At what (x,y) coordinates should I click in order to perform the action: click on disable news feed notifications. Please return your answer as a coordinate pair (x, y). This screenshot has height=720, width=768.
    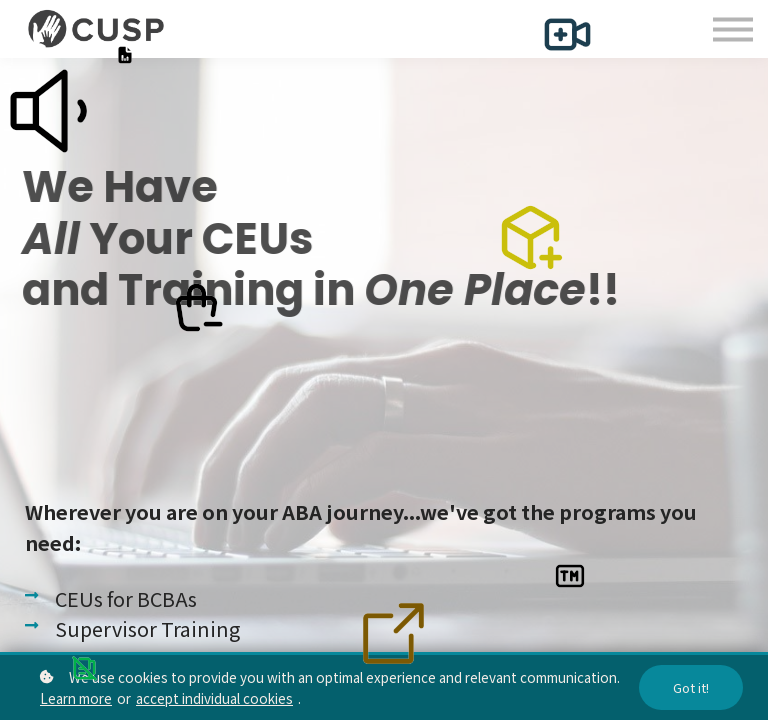
    Looking at the image, I should click on (84, 668).